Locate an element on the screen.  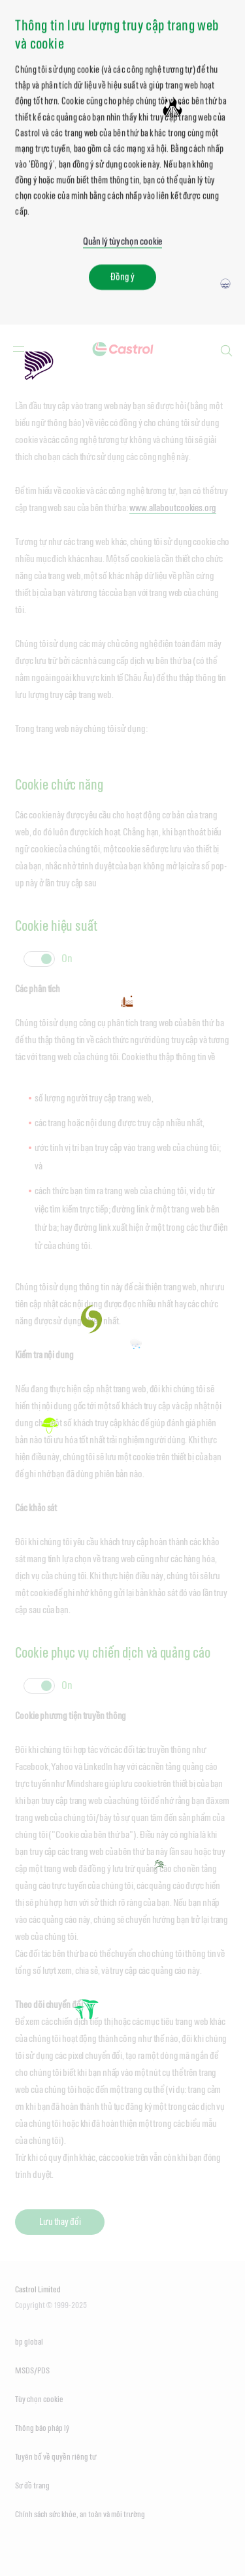
indicates a pyre or bonfire game element is located at coordinates (172, 107).